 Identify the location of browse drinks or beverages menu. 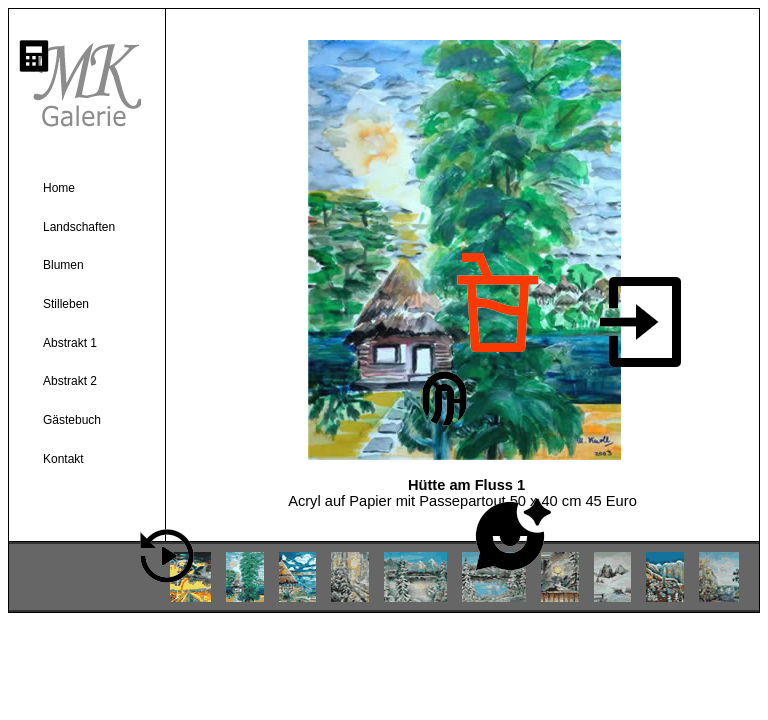
(498, 307).